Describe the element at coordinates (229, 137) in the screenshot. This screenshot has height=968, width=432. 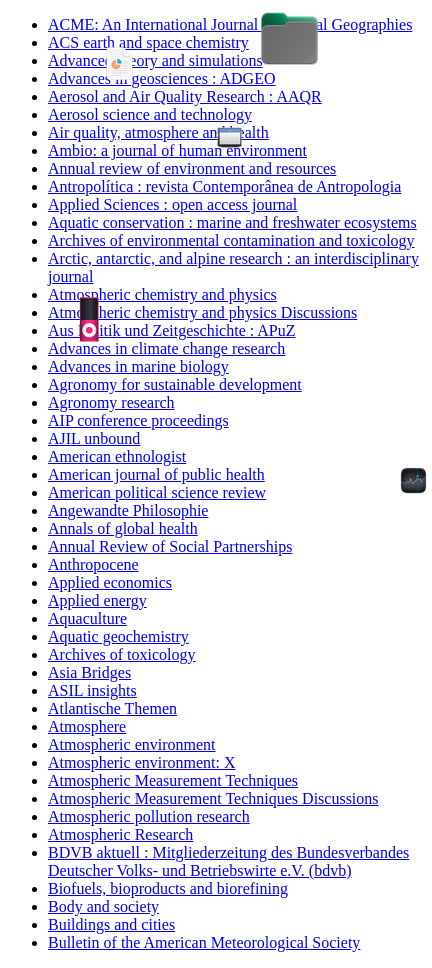
I see `open adobe xd application` at that location.